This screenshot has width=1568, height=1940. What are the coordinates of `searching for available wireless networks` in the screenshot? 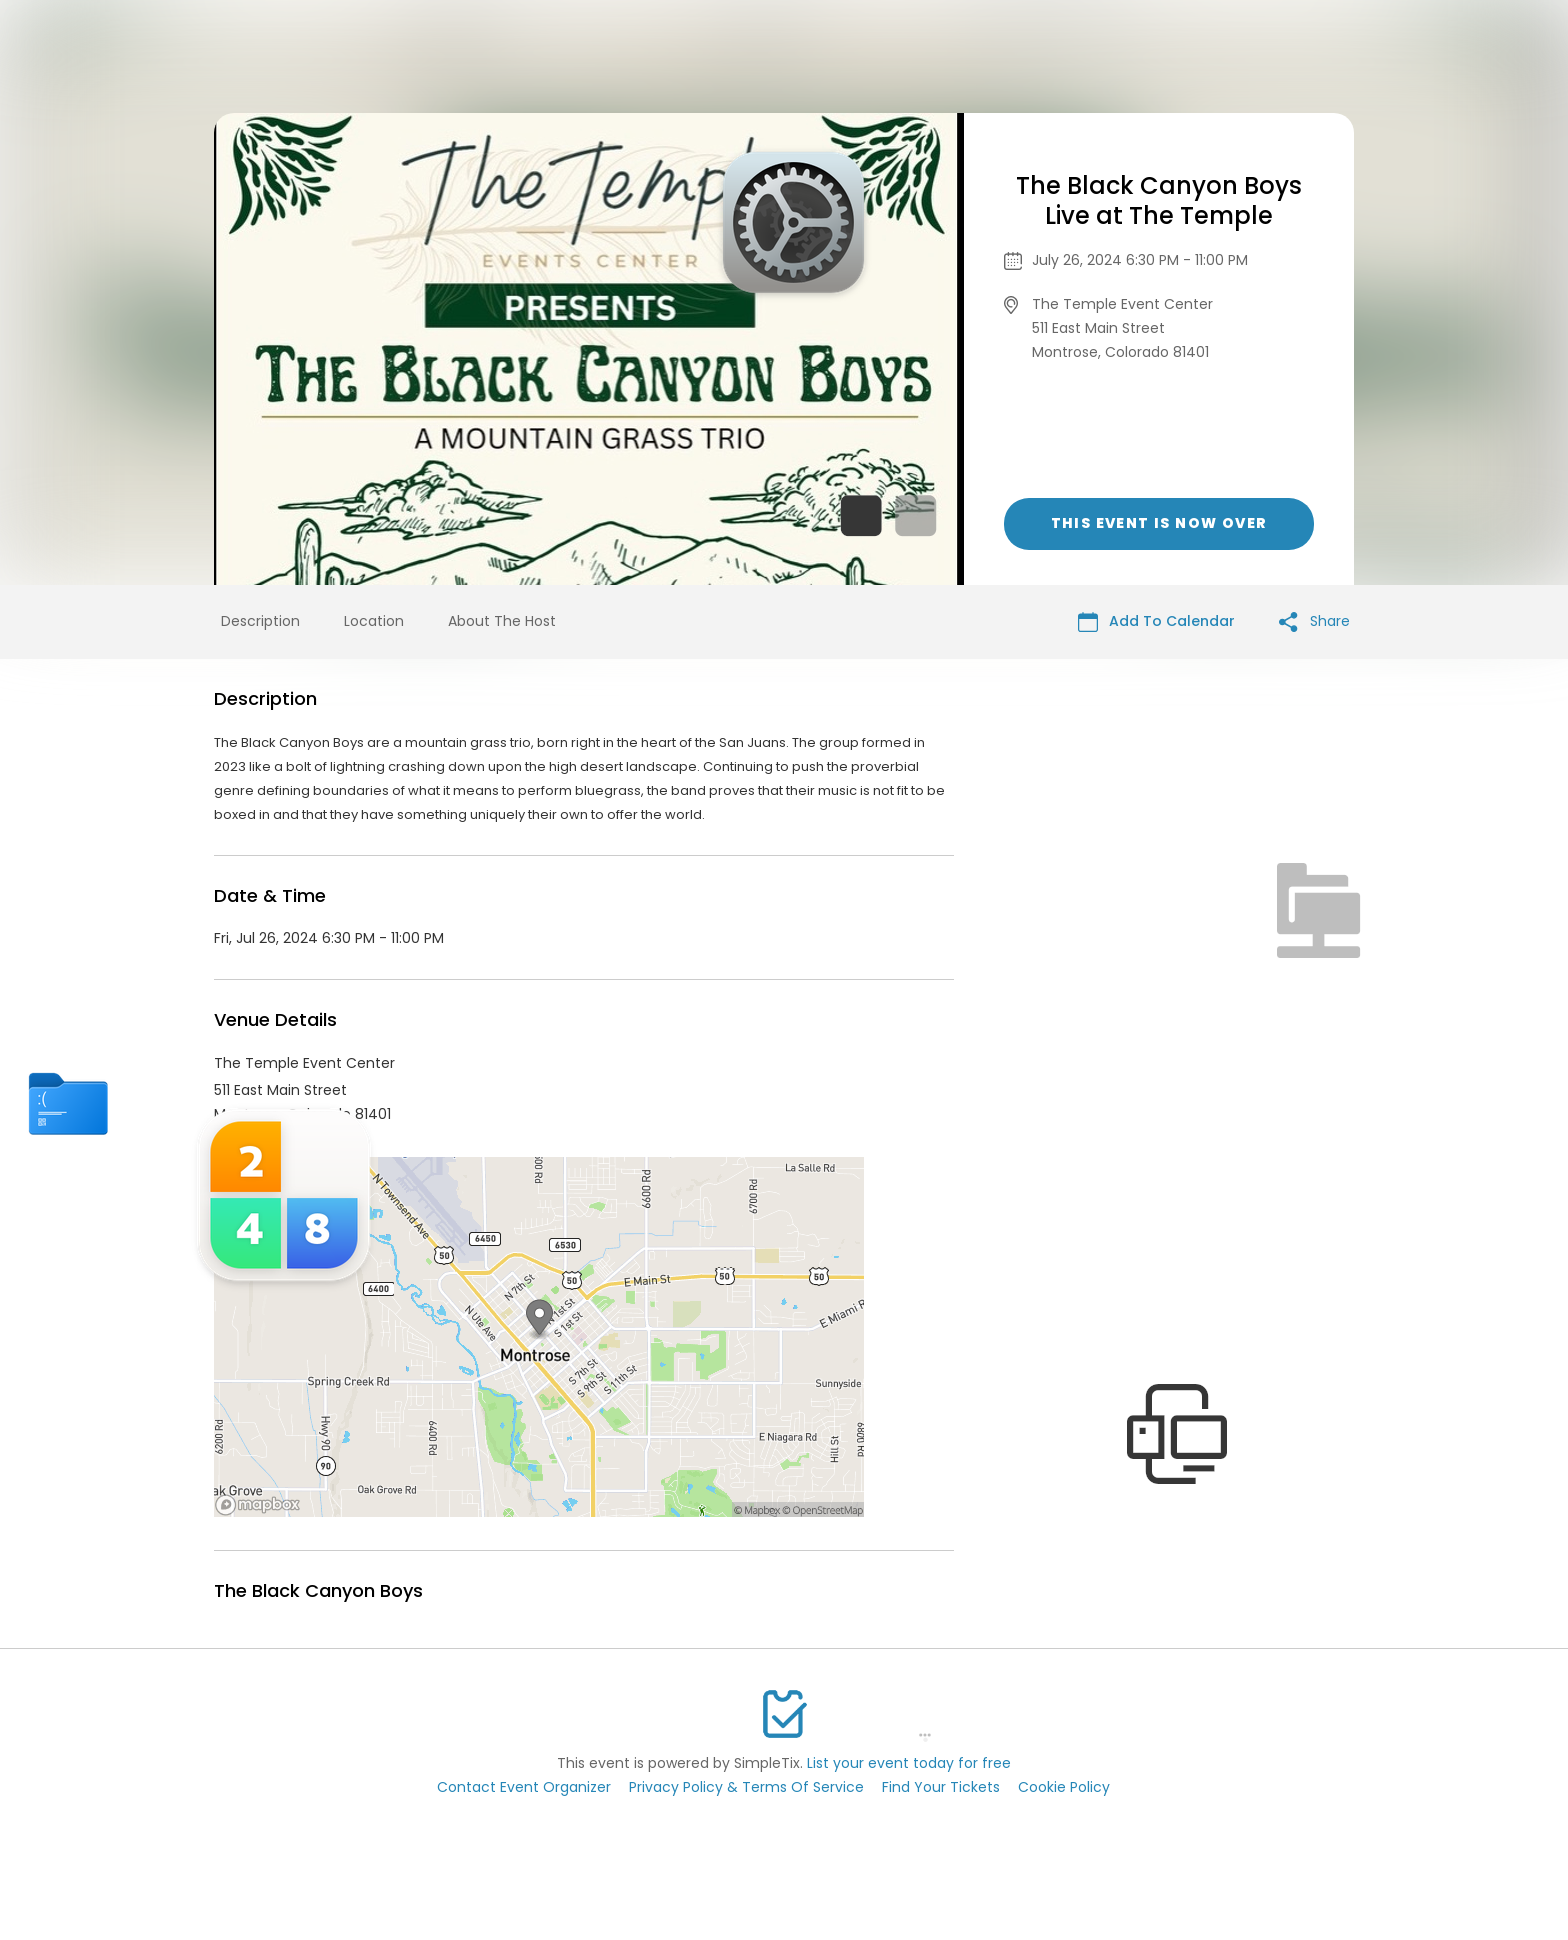 It's located at (925, 1734).